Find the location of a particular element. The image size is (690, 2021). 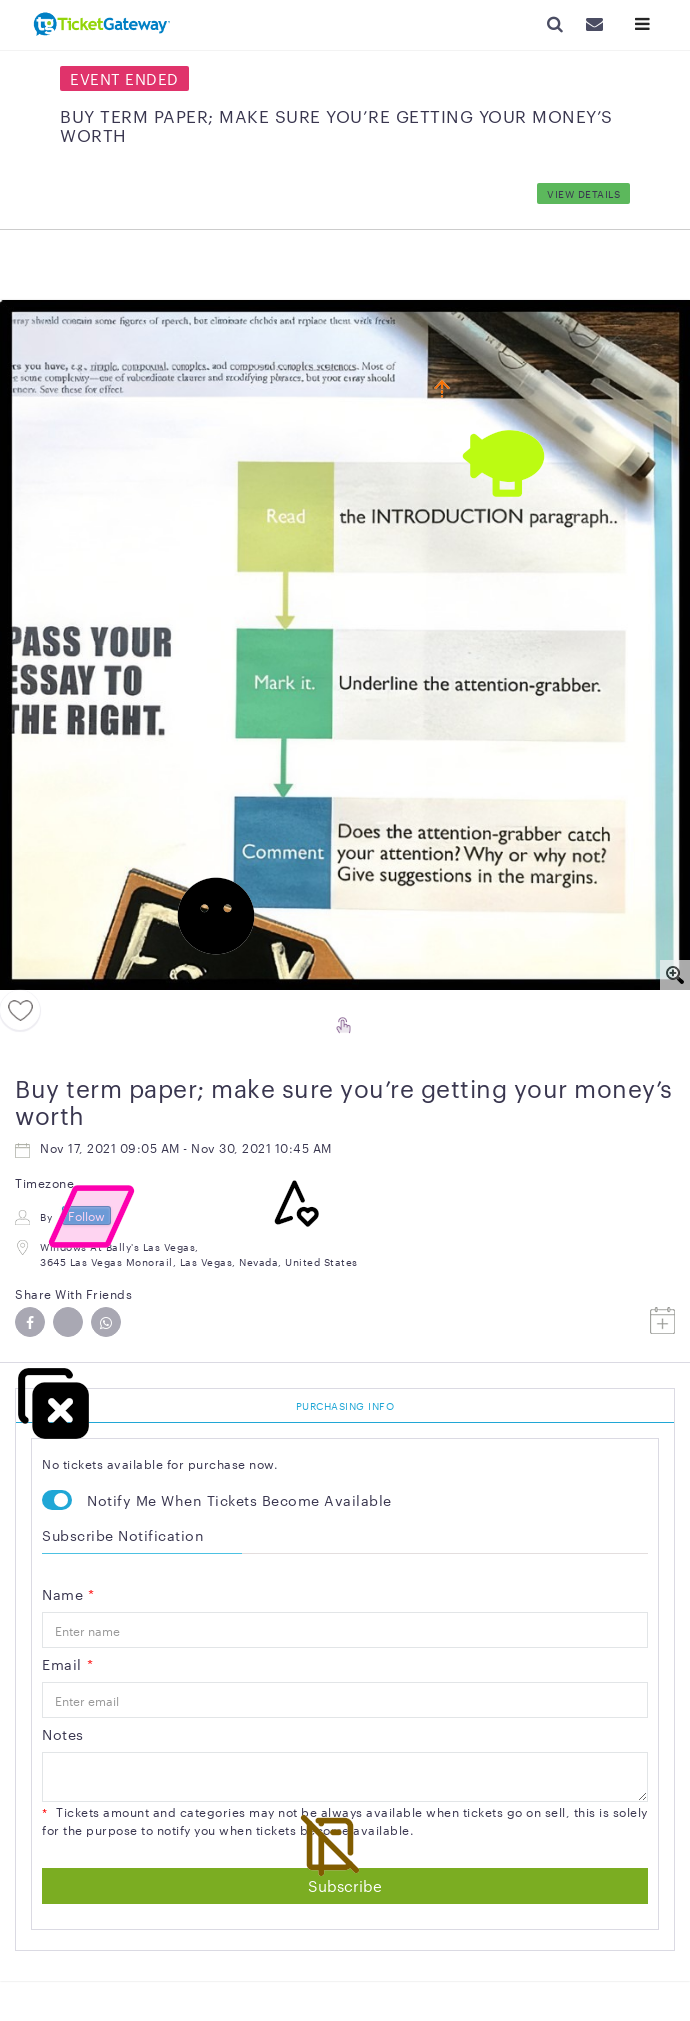

parallelogram shape tool is located at coordinates (91, 1216).